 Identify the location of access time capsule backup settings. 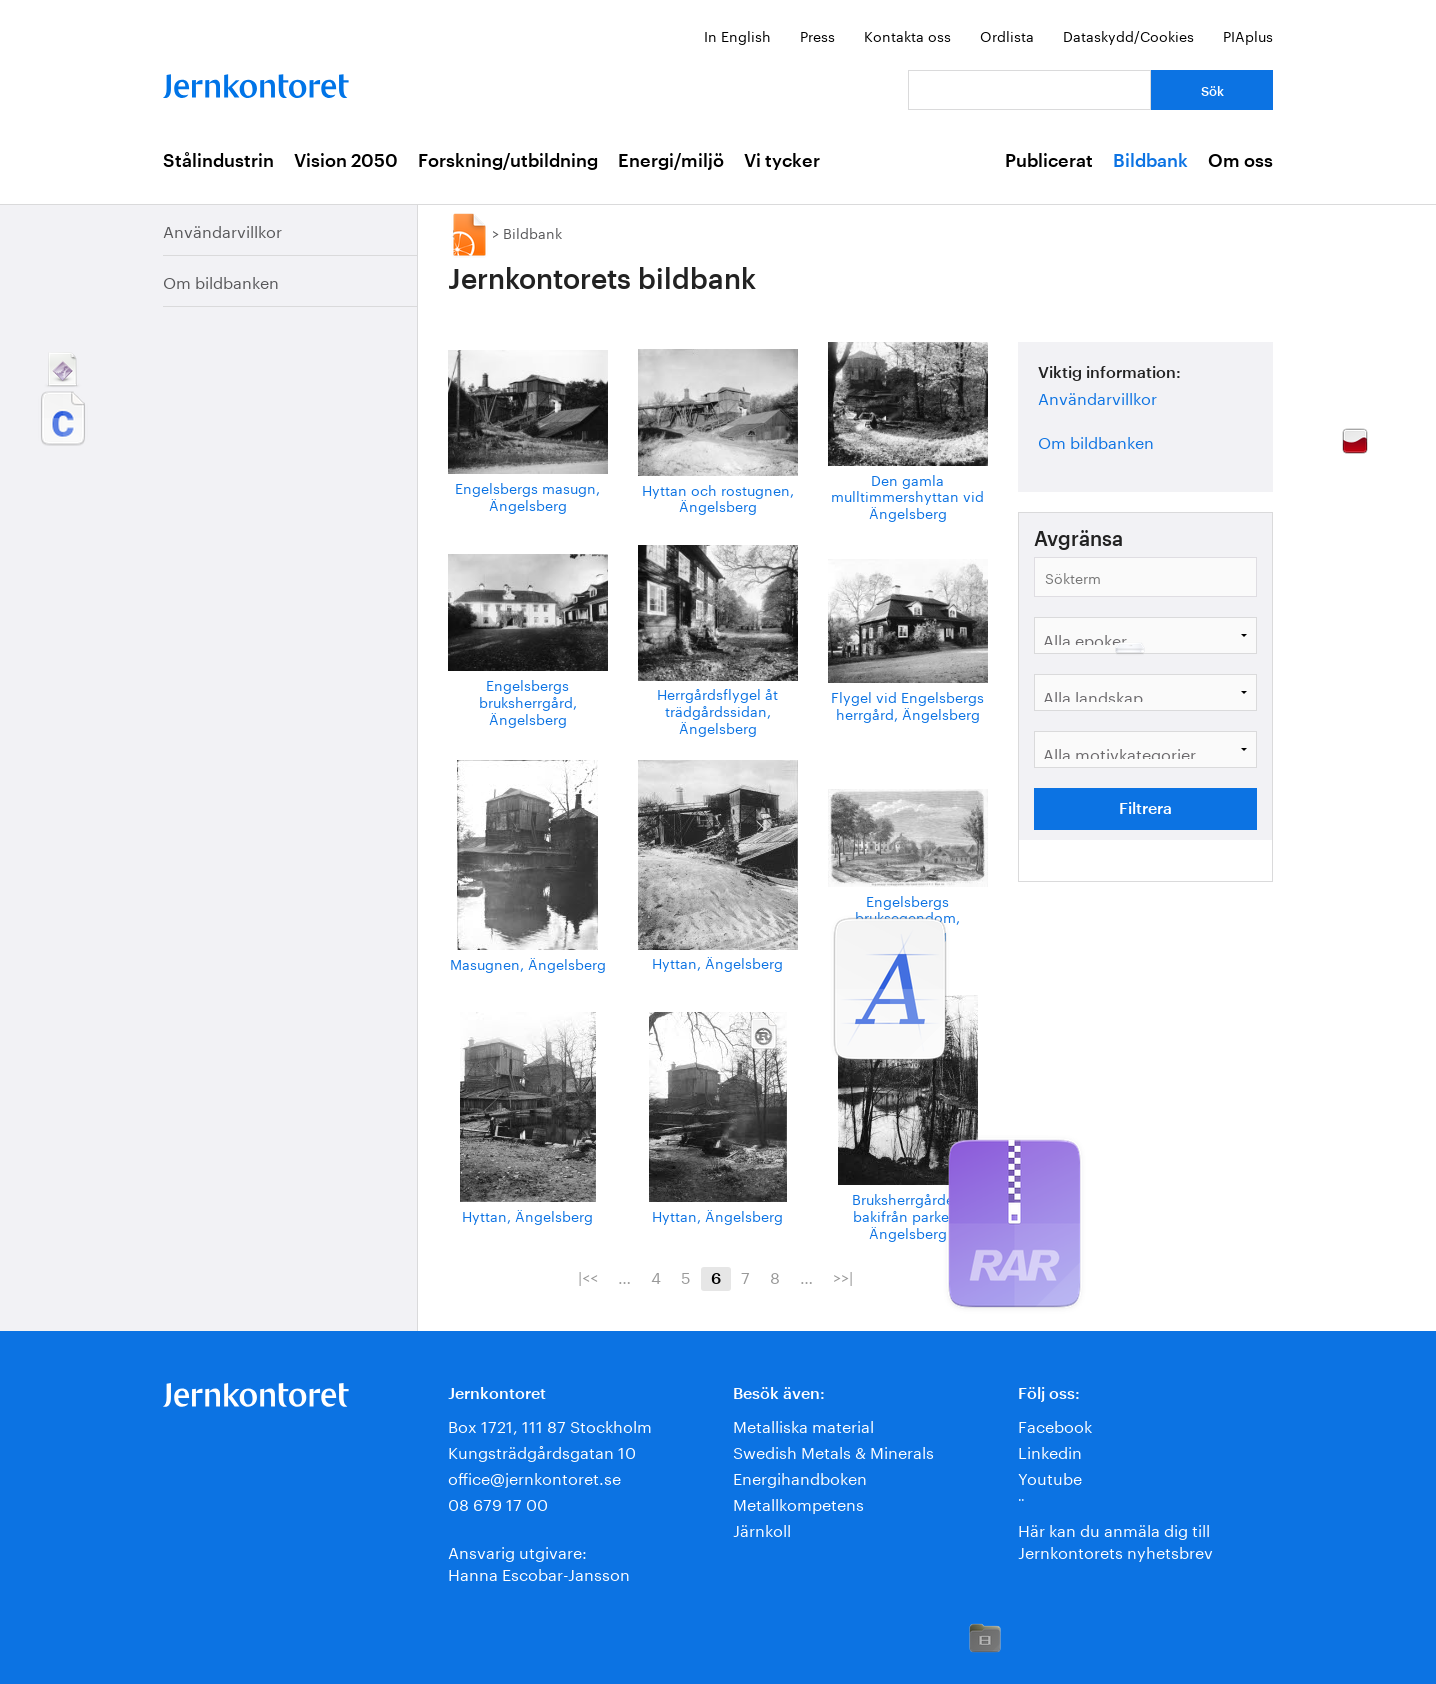
(1130, 646).